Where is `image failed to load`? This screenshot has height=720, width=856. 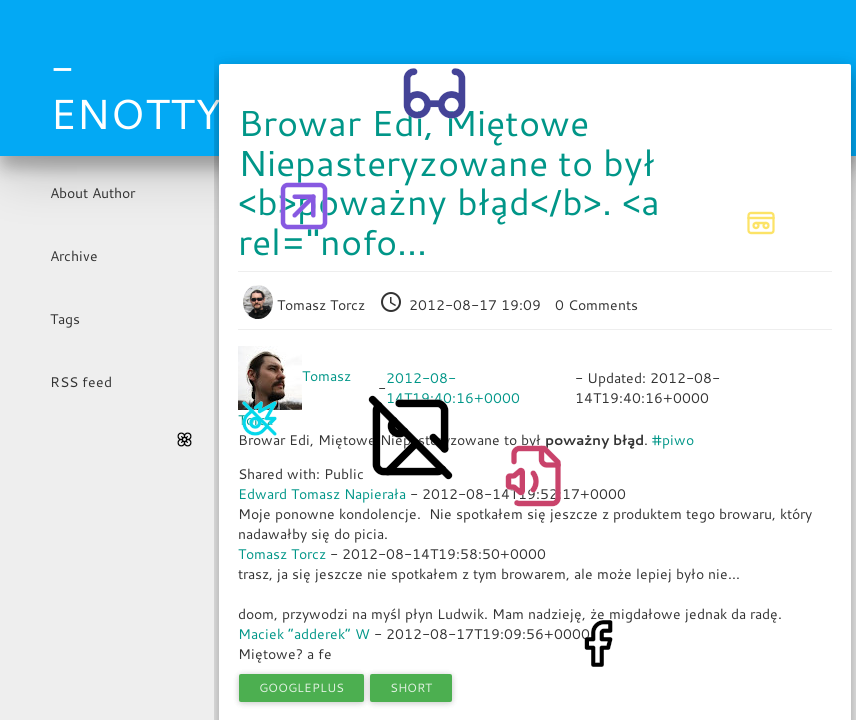
image failed to load is located at coordinates (410, 437).